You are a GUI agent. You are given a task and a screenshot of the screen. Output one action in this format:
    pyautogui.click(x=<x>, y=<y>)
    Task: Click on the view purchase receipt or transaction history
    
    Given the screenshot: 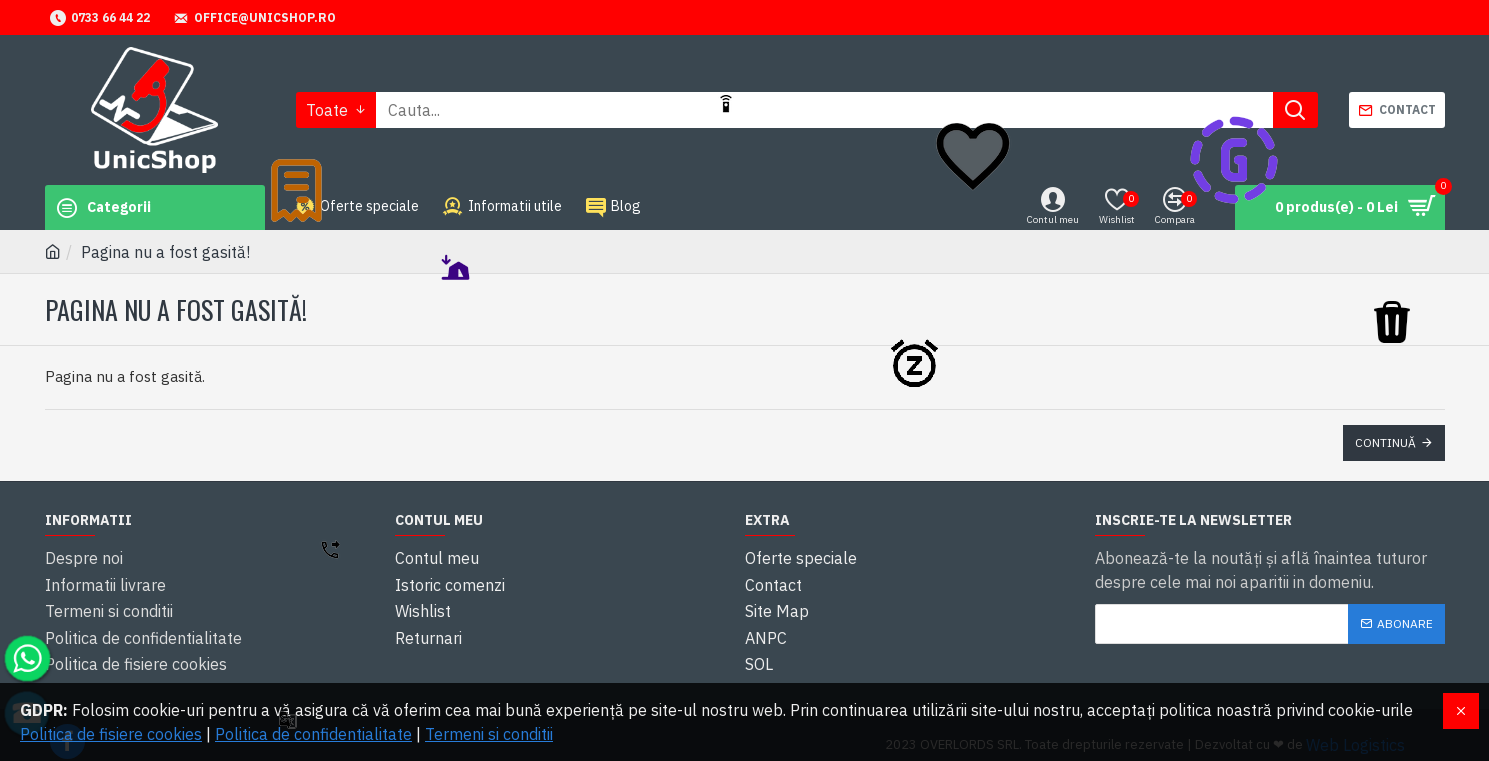 What is the action you would take?
    pyautogui.click(x=296, y=190)
    